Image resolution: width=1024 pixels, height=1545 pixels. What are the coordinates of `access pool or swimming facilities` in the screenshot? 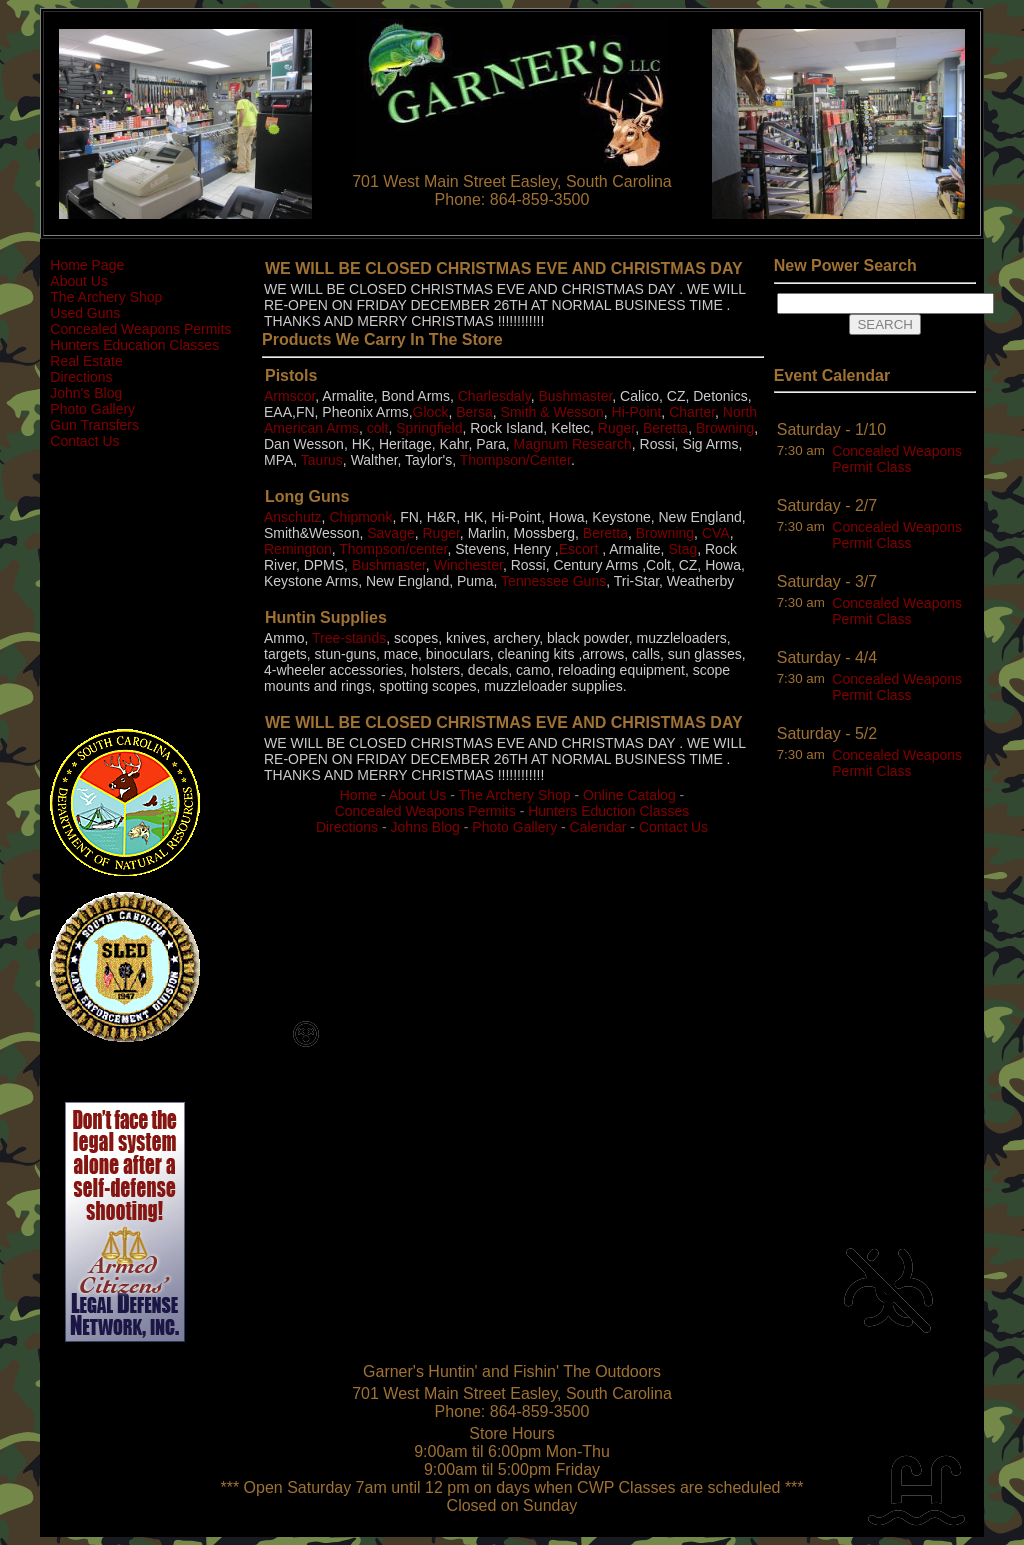 It's located at (916, 1490).